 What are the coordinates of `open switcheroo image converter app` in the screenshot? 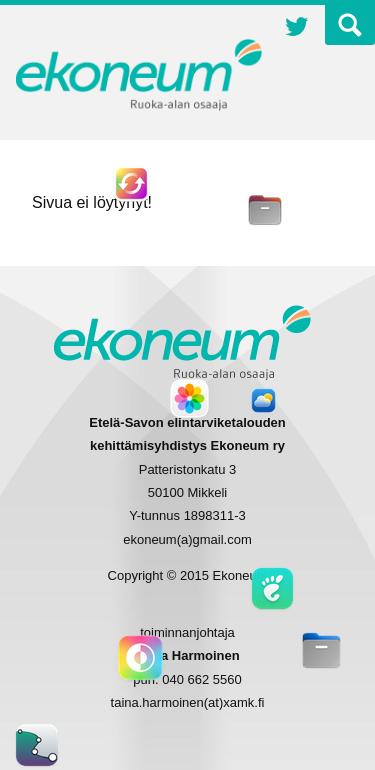 It's located at (131, 183).